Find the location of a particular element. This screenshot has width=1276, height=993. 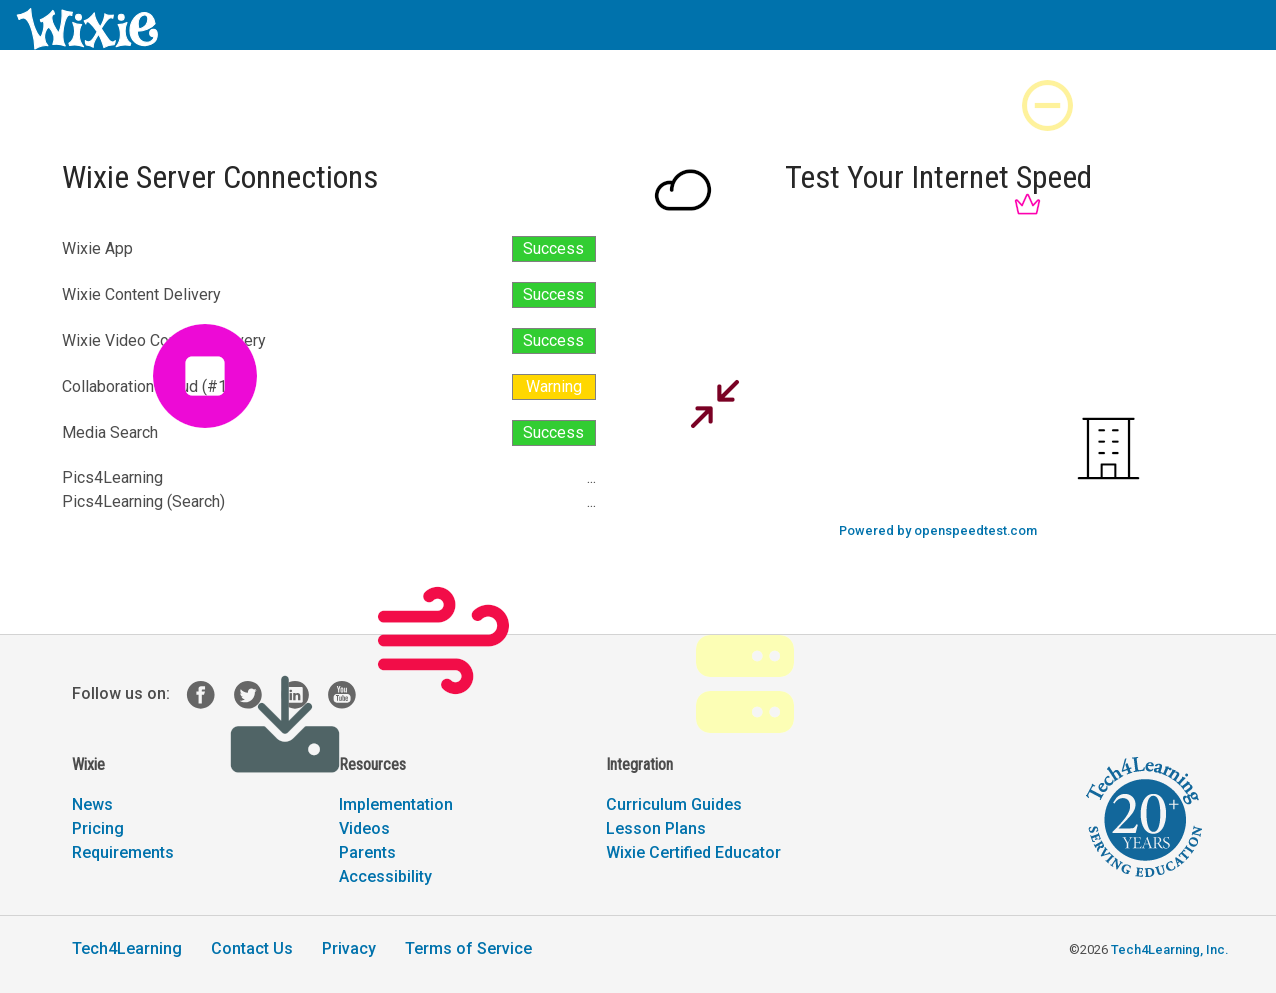

download a file to your device is located at coordinates (285, 730).